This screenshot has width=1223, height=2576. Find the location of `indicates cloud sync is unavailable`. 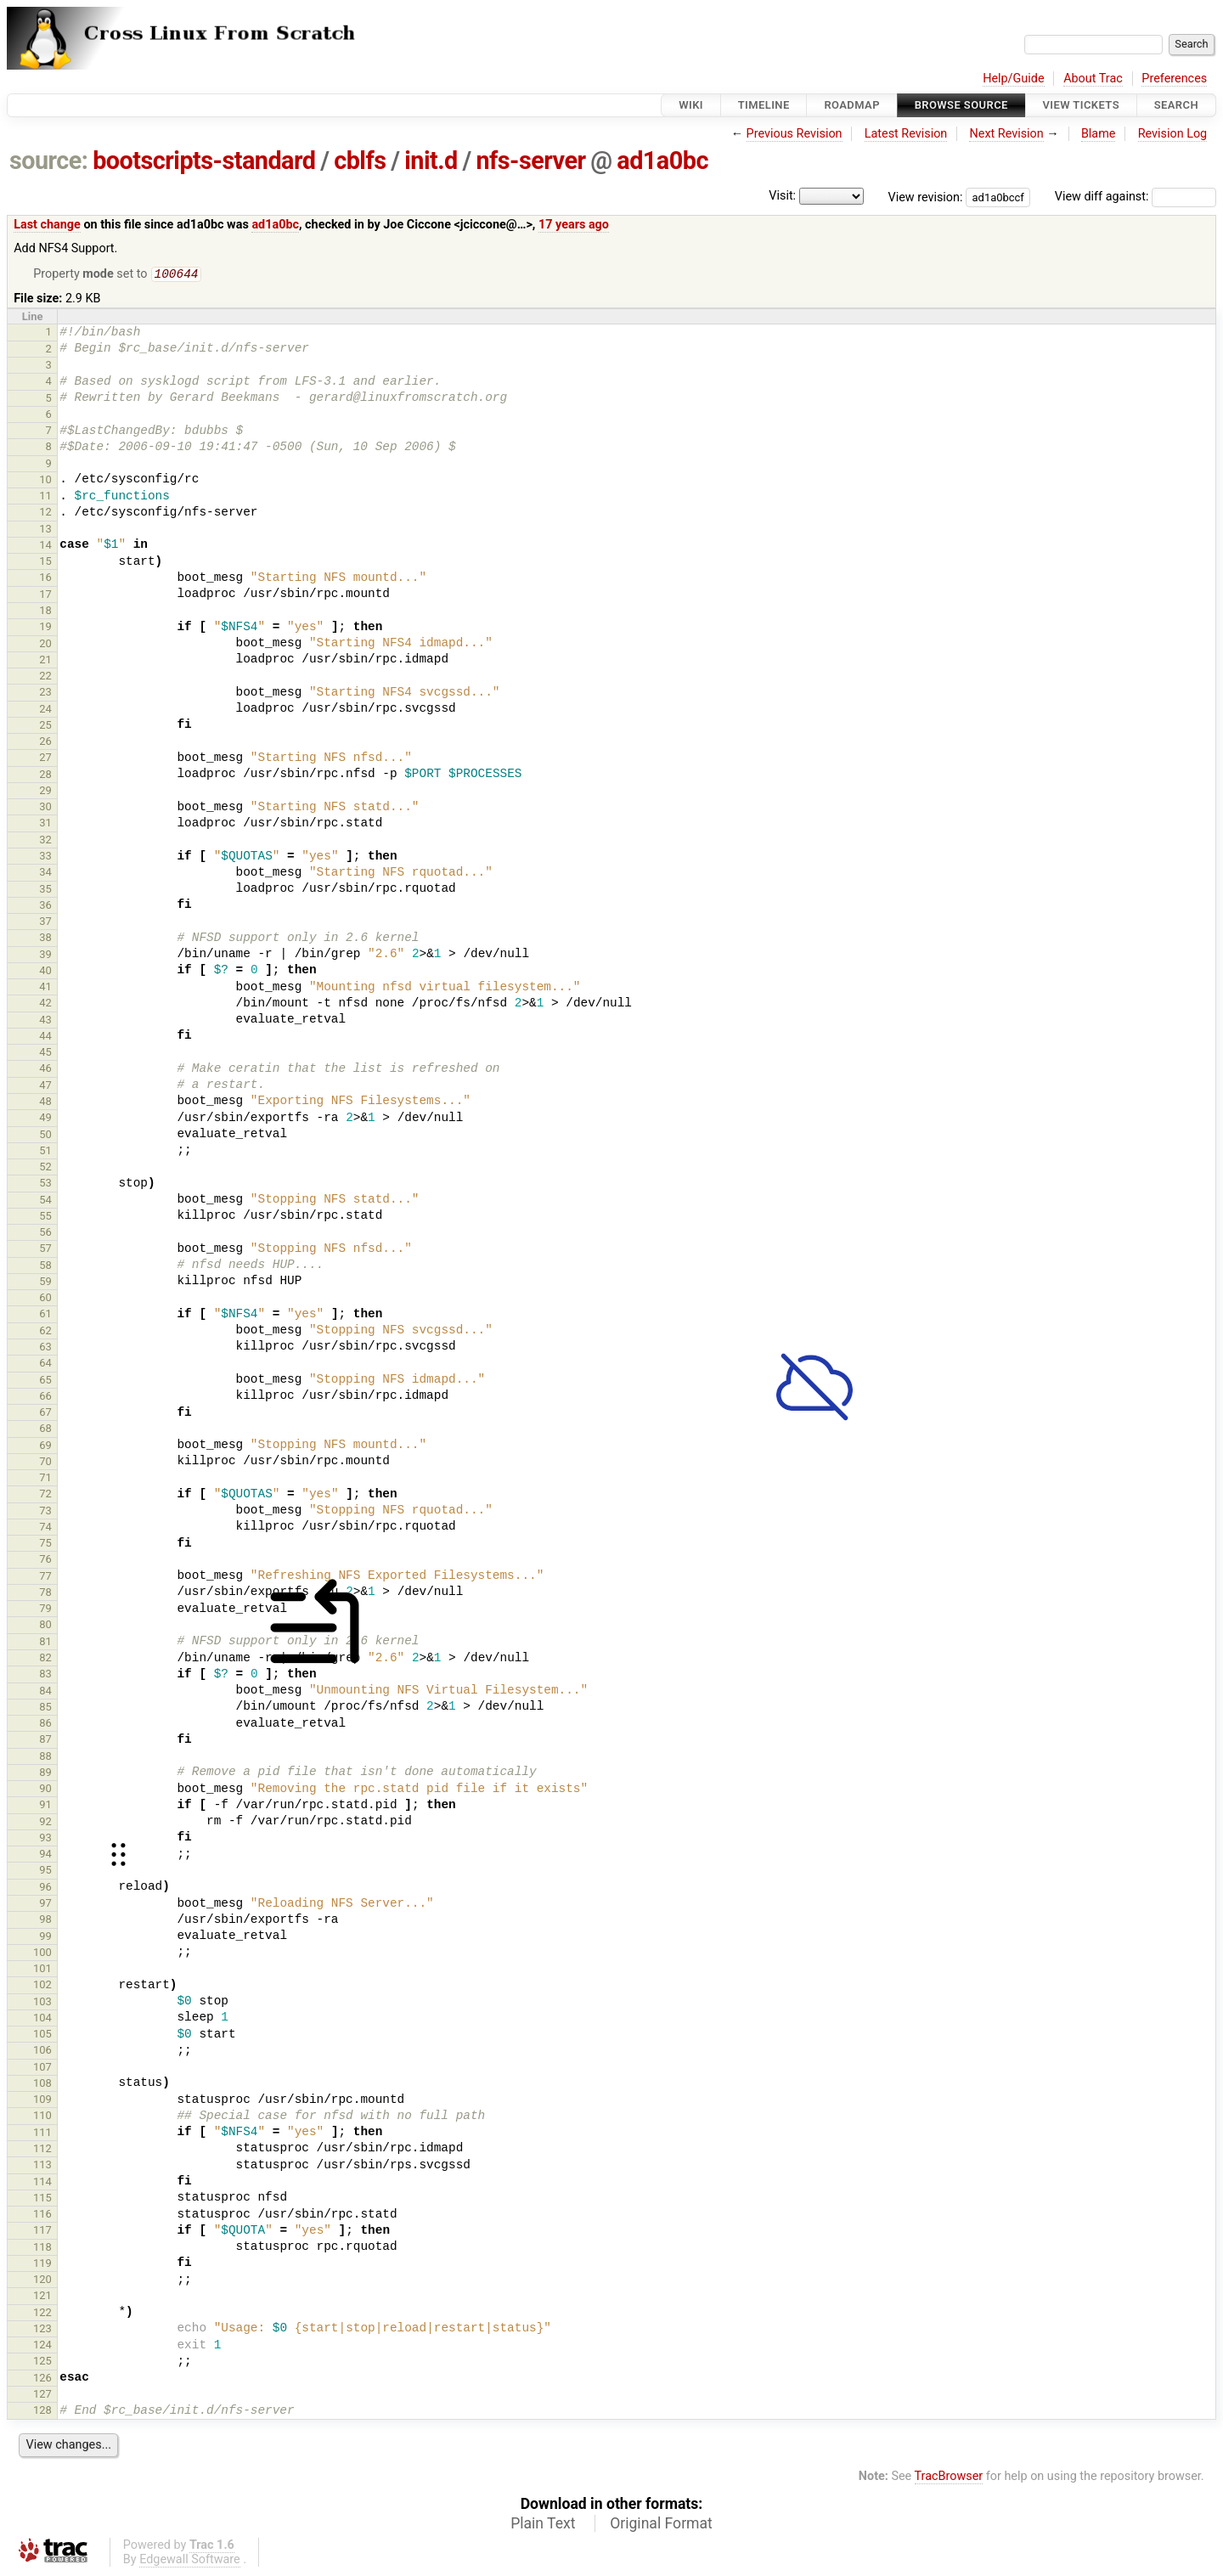

indicates cloud sync is unavailable is located at coordinates (814, 1385).